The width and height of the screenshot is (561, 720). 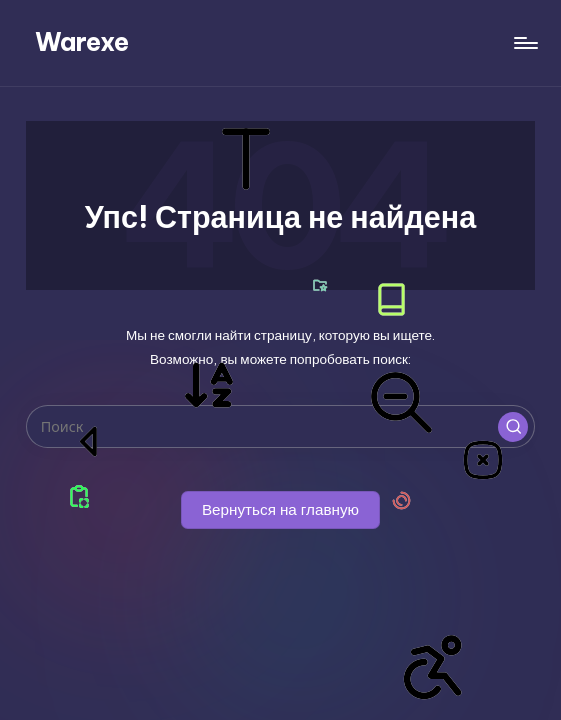 What do you see at coordinates (246, 159) in the screenshot?
I see `text formatting tool for titles` at bounding box center [246, 159].